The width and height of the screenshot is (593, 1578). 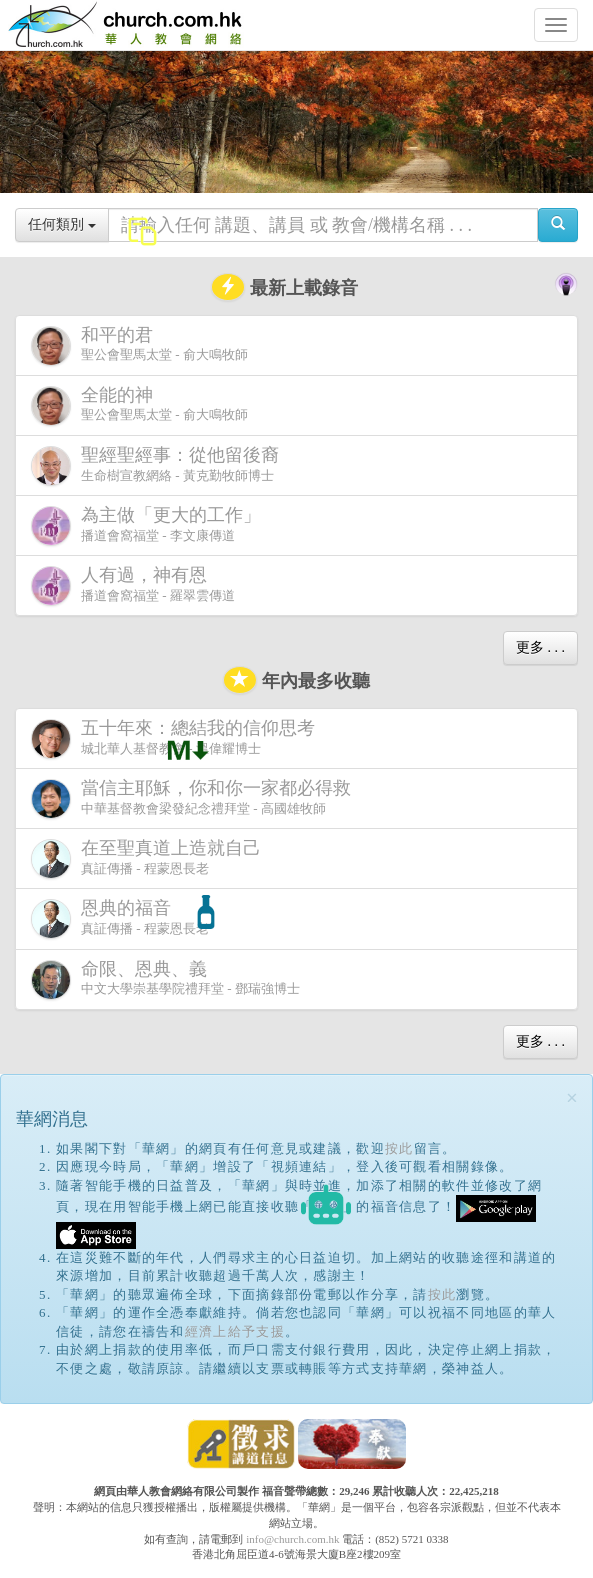 I want to click on browse wine selection or menu, so click(x=206, y=912).